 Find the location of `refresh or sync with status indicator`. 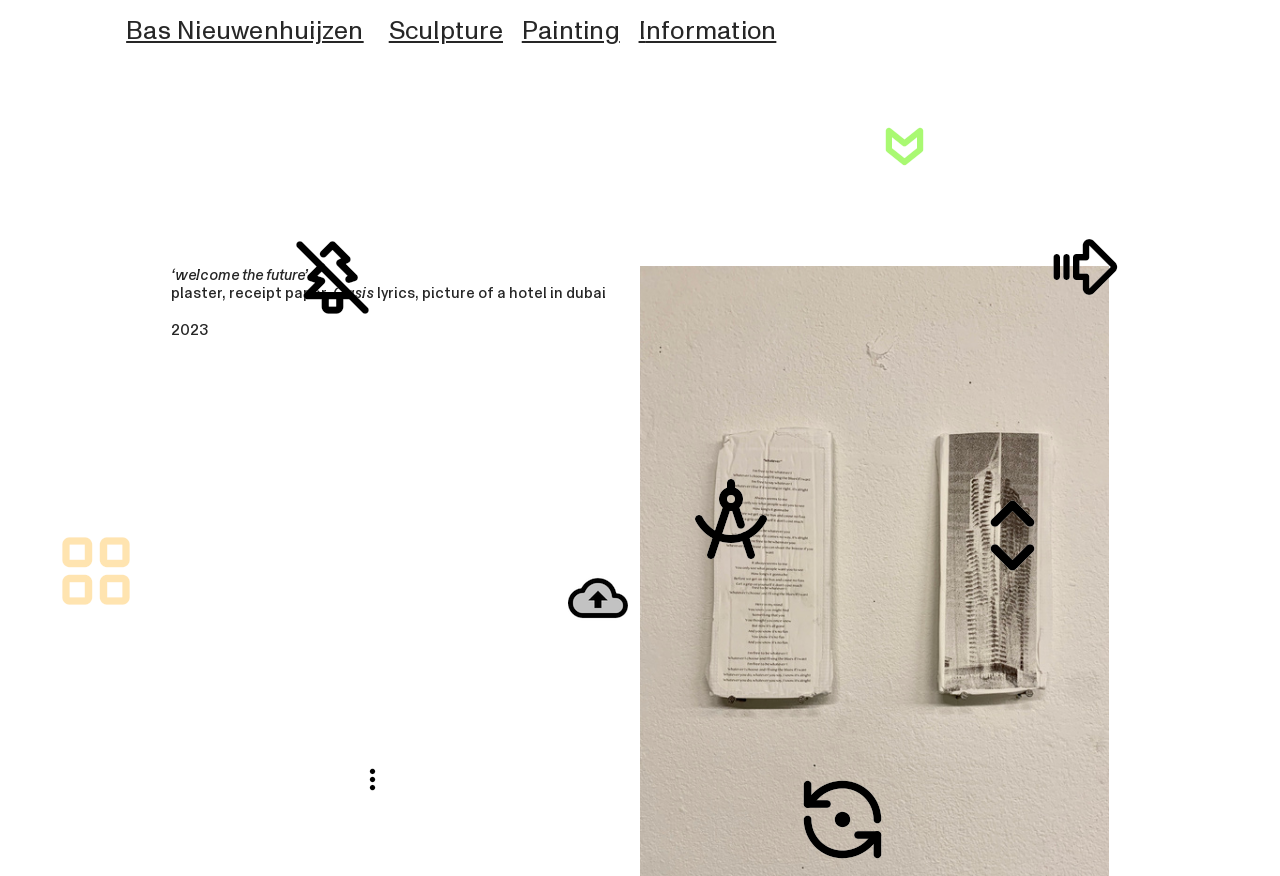

refresh or sync with status indicator is located at coordinates (842, 819).